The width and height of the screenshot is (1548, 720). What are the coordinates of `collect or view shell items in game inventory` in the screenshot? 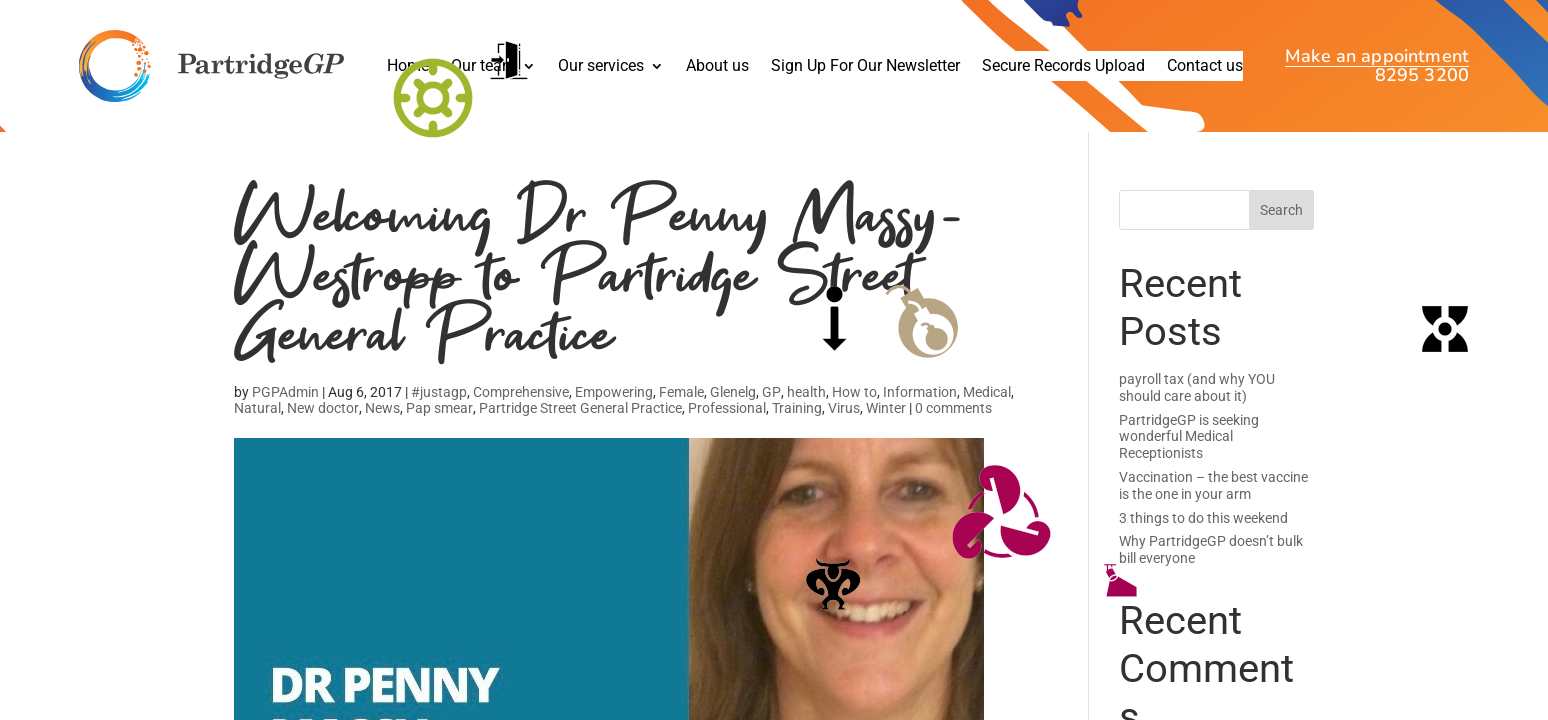 It's located at (1001, 514).